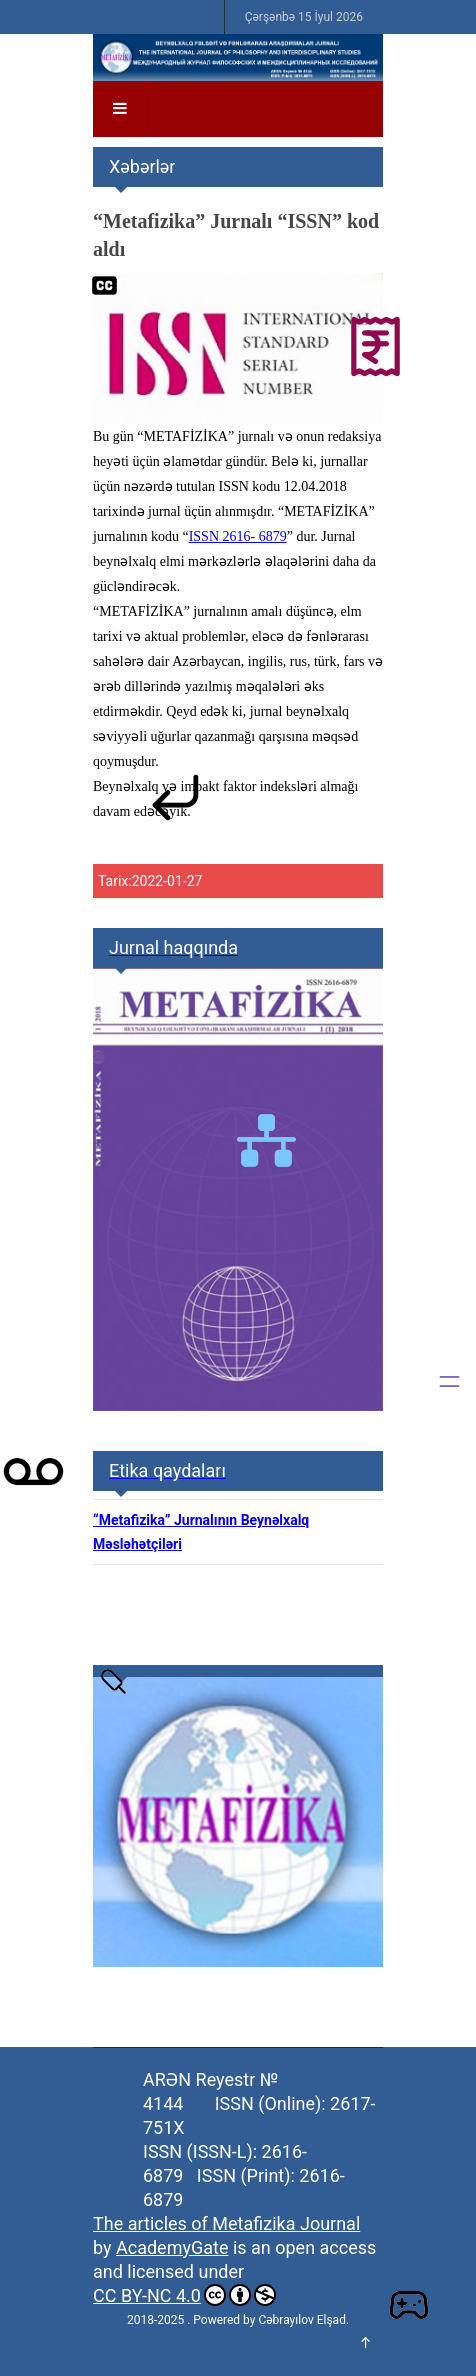  Describe the element at coordinates (375, 346) in the screenshot. I see `view transaction receipt in indian rupees` at that location.